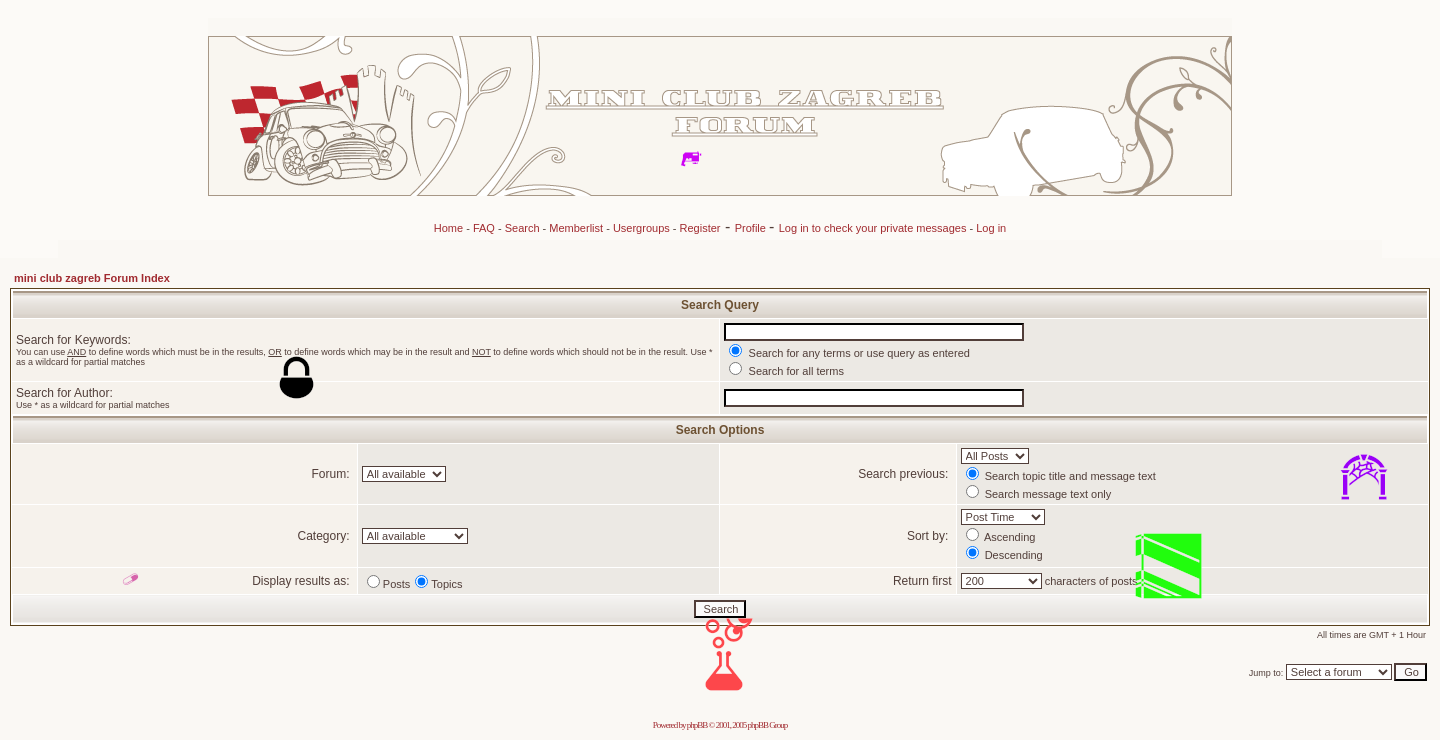 The image size is (1440, 740). I want to click on access medication reminders or health tracking, so click(130, 579).